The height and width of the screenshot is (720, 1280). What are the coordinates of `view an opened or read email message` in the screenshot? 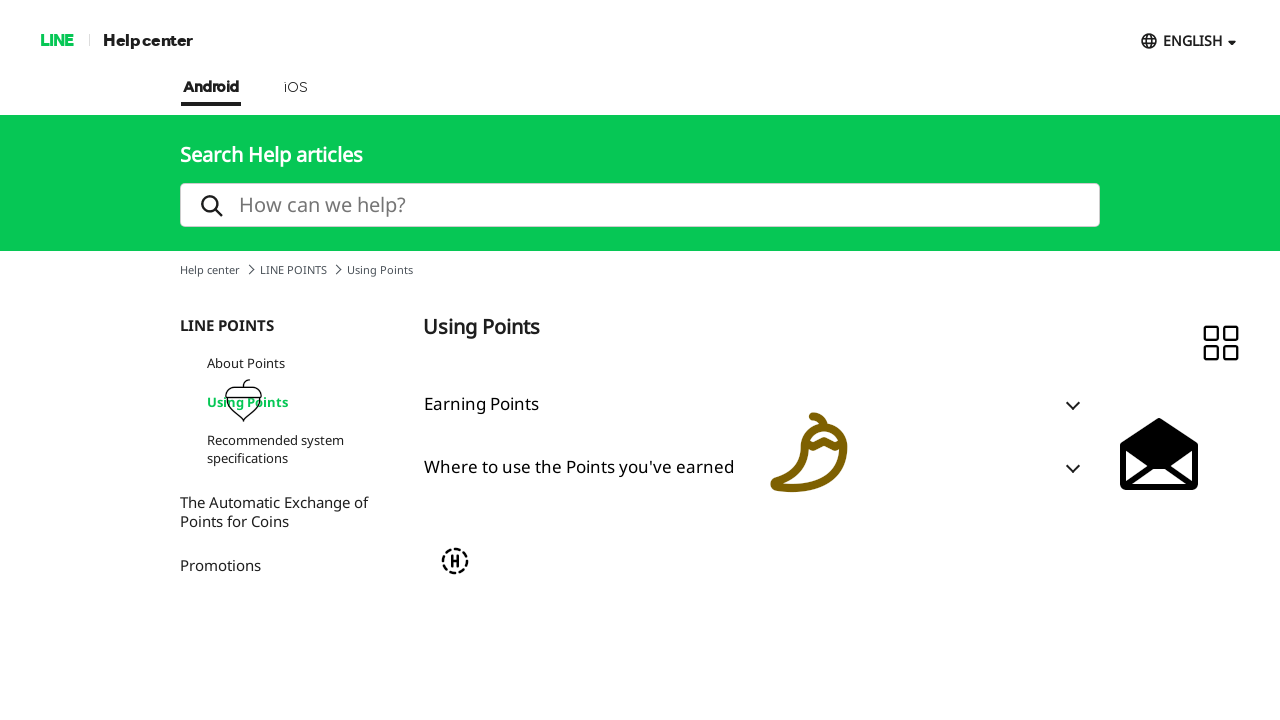 It's located at (1159, 457).